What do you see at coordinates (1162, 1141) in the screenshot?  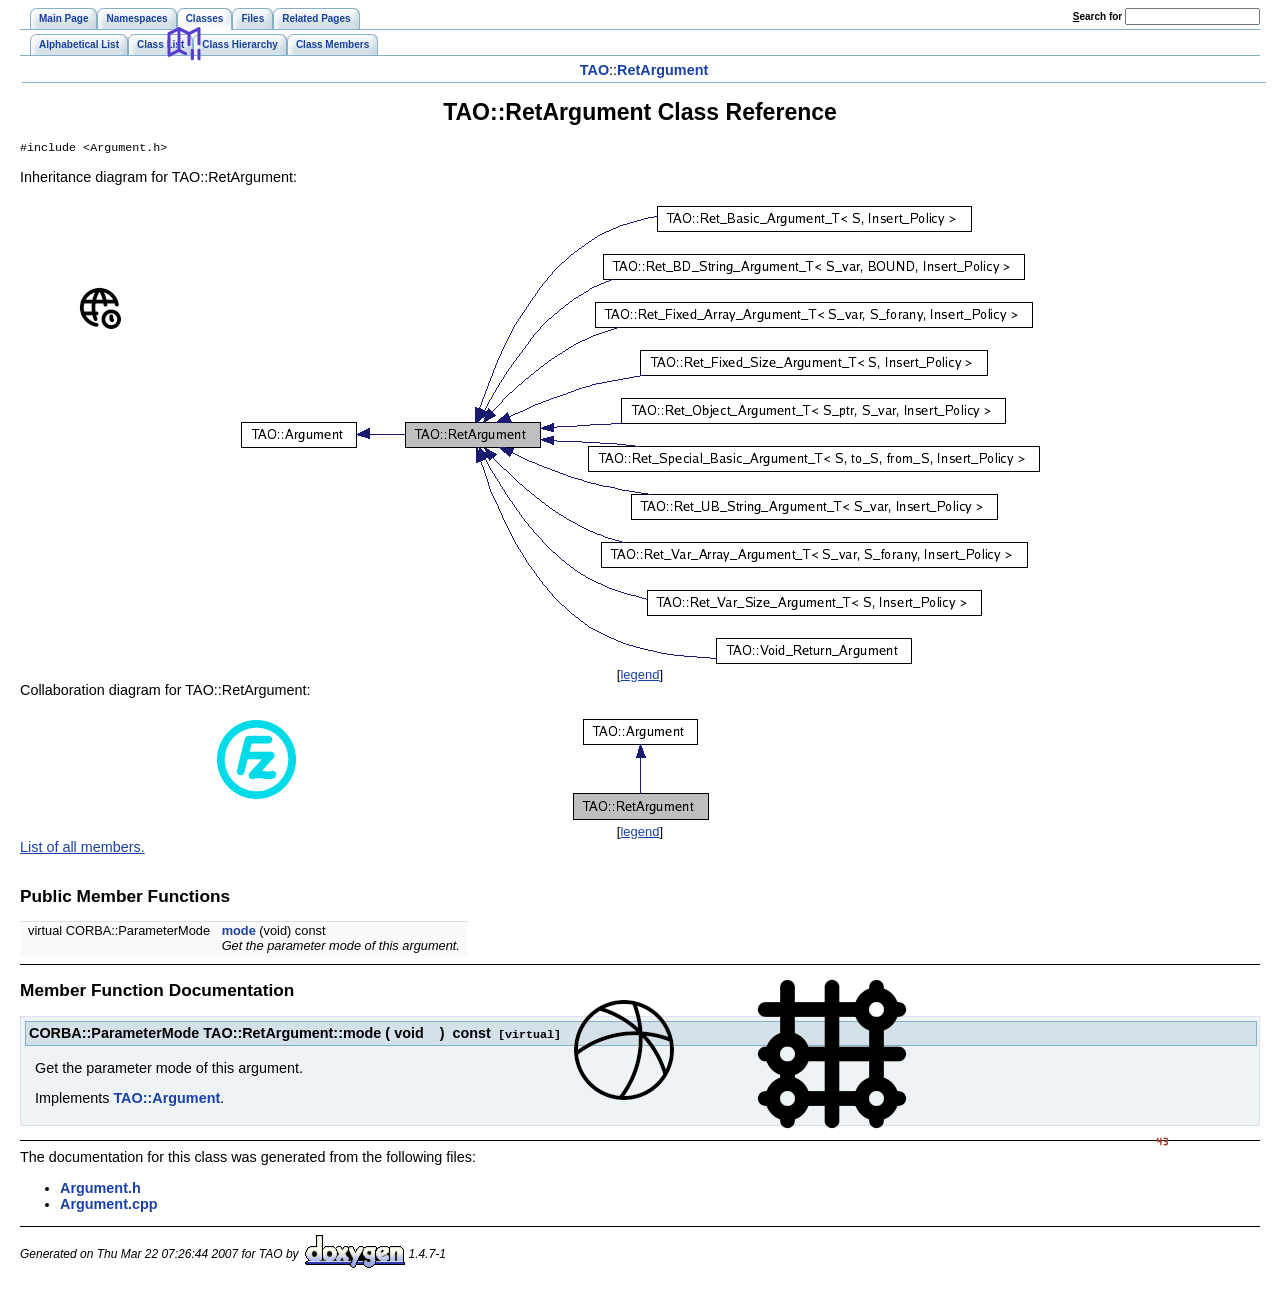 I see `indicates item number 43 in a list or sequence` at bounding box center [1162, 1141].